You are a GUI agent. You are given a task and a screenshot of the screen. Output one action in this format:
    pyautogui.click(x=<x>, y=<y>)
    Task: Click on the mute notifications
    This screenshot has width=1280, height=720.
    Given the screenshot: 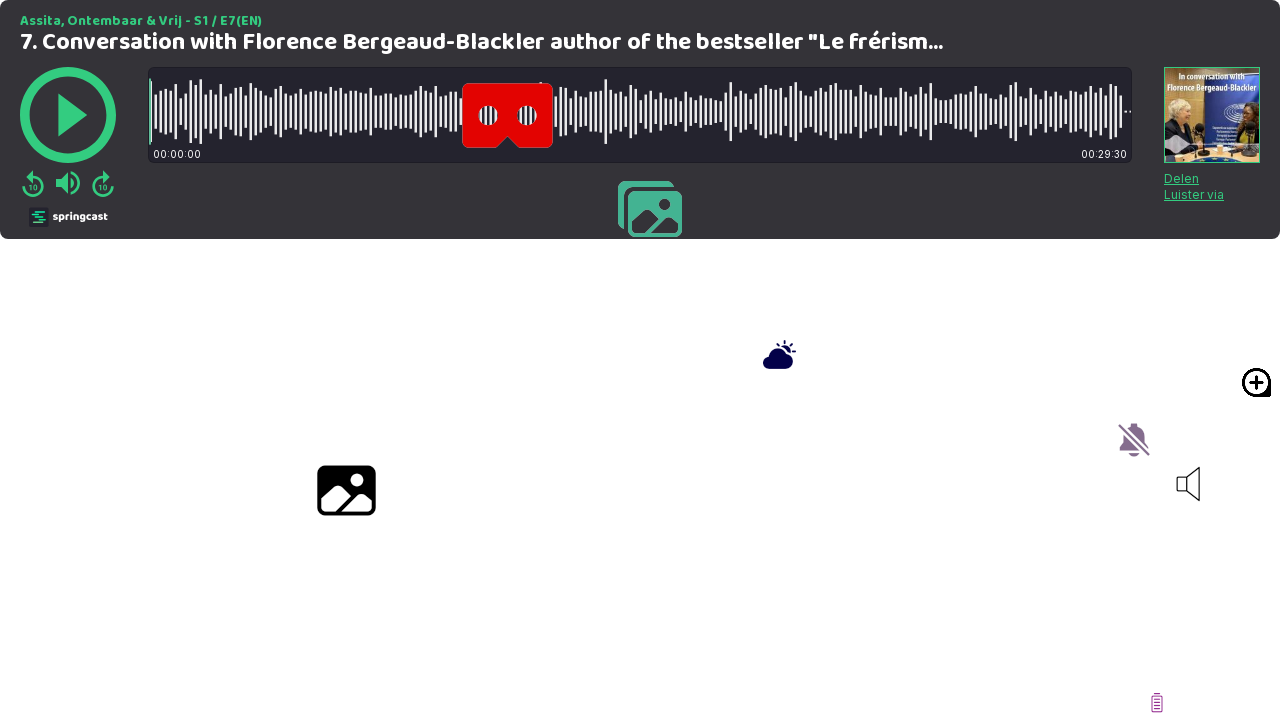 What is the action you would take?
    pyautogui.click(x=1134, y=440)
    